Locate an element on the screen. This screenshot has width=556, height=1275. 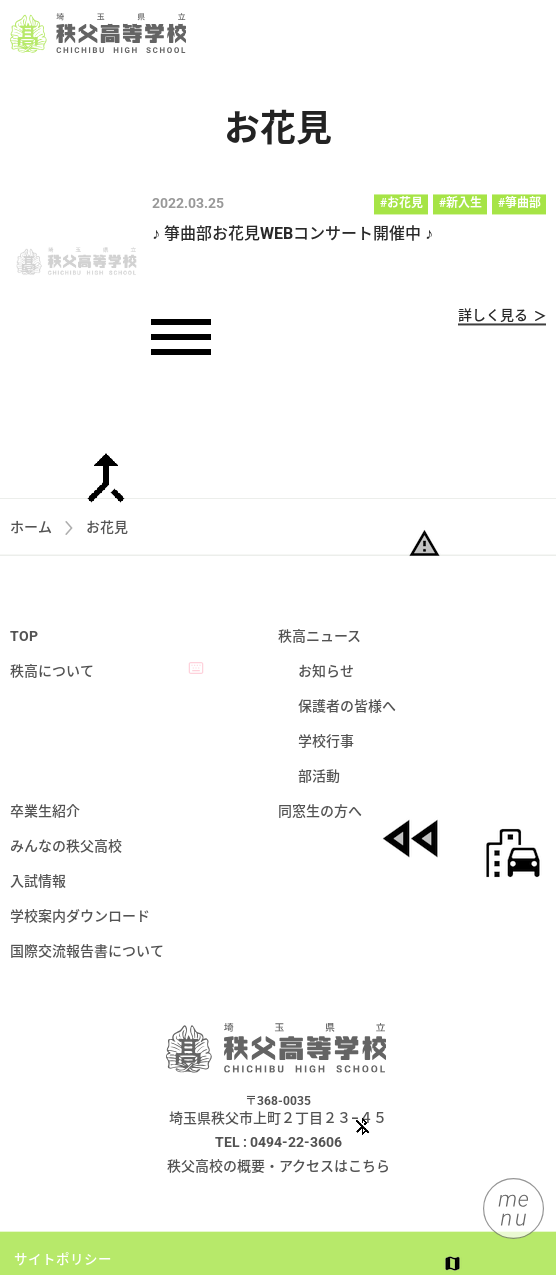
open the on-screen keyboard is located at coordinates (196, 668).